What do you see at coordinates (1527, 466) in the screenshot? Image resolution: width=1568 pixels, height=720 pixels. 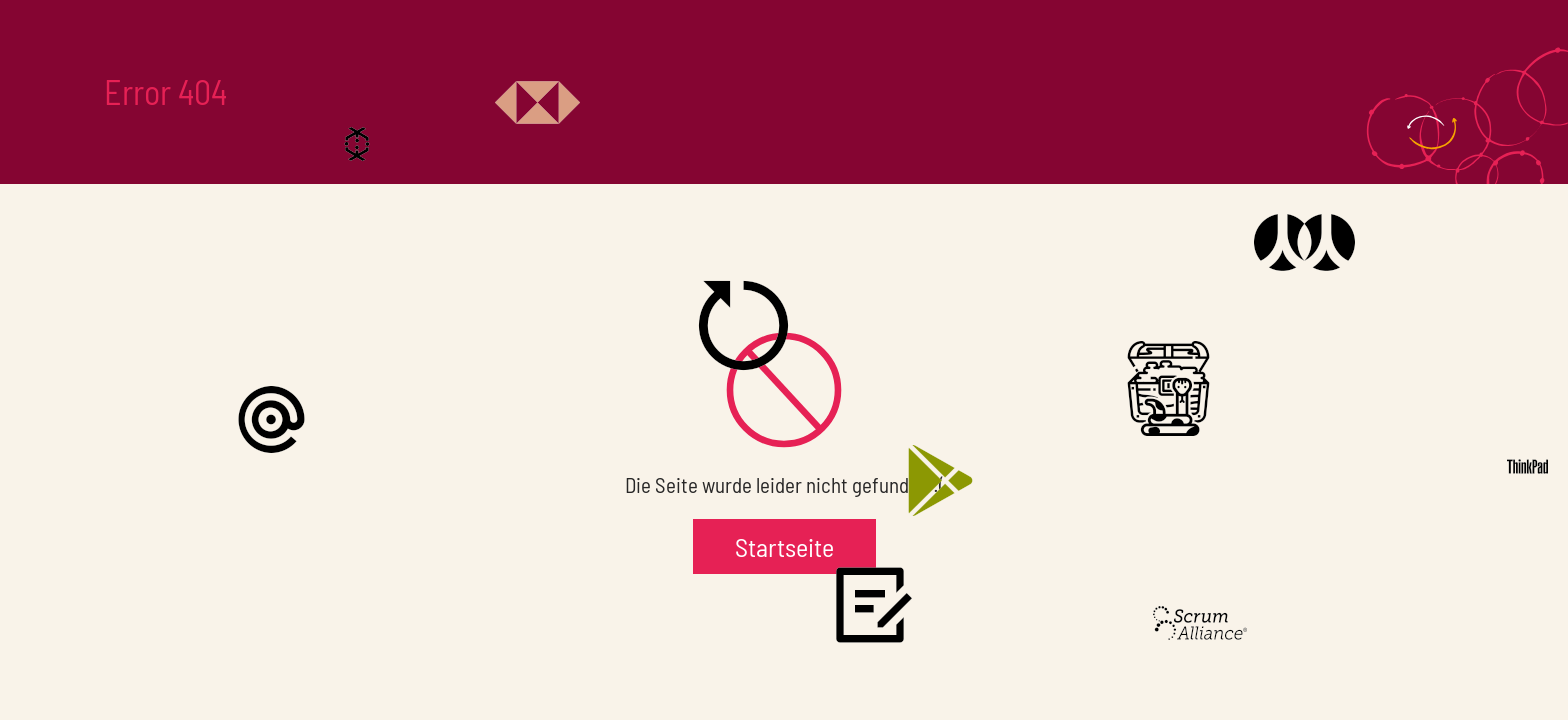 I see `ThinkPad brand logo` at bounding box center [1527, 466].